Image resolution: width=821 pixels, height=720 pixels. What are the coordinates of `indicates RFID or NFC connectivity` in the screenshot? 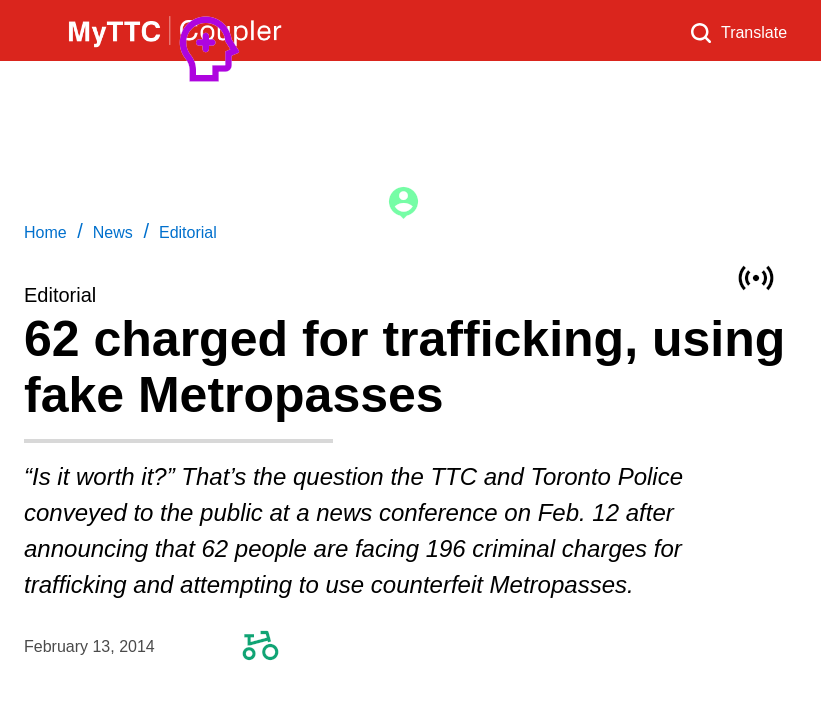 It's located at (756, 278).